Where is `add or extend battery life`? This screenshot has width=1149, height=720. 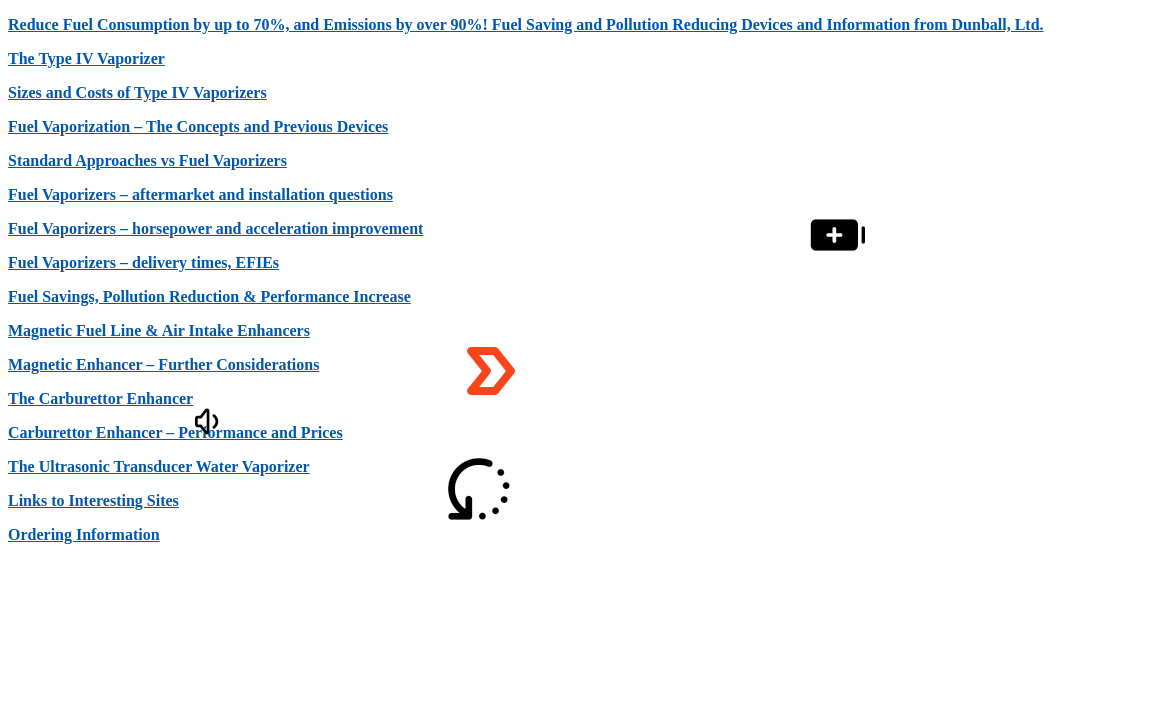
add or extend battery life is located at coordinates (837, 235).